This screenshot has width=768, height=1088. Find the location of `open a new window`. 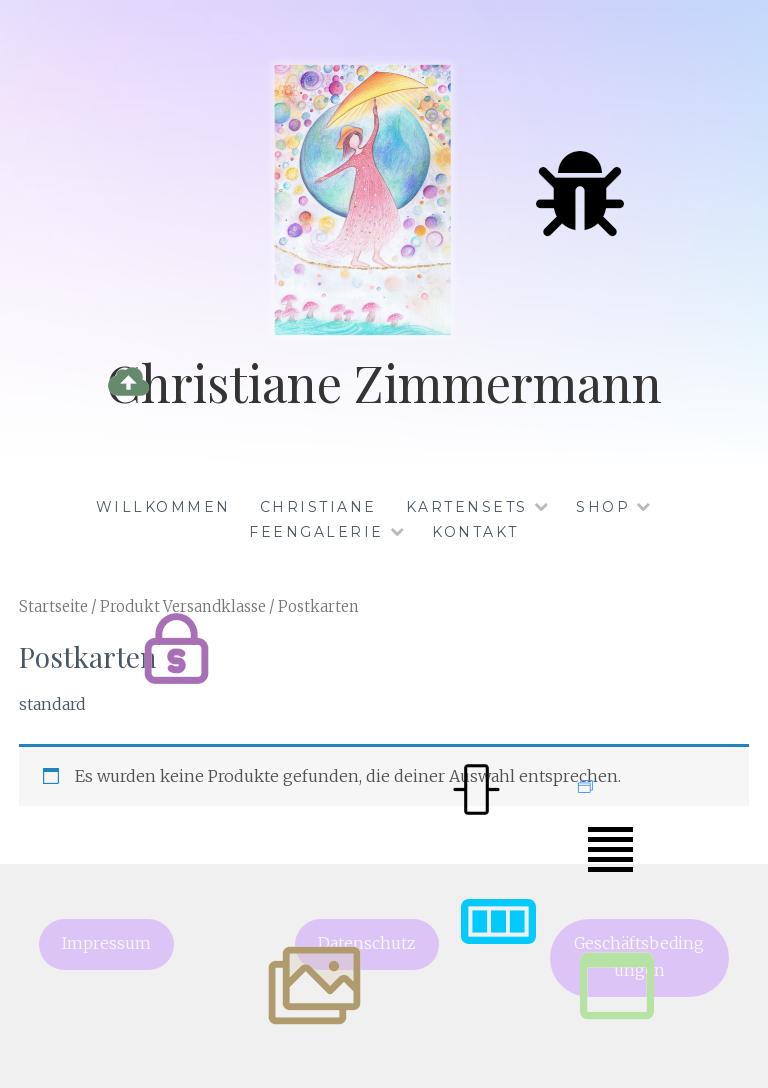

open a new window is located at coordinates (617, 986).